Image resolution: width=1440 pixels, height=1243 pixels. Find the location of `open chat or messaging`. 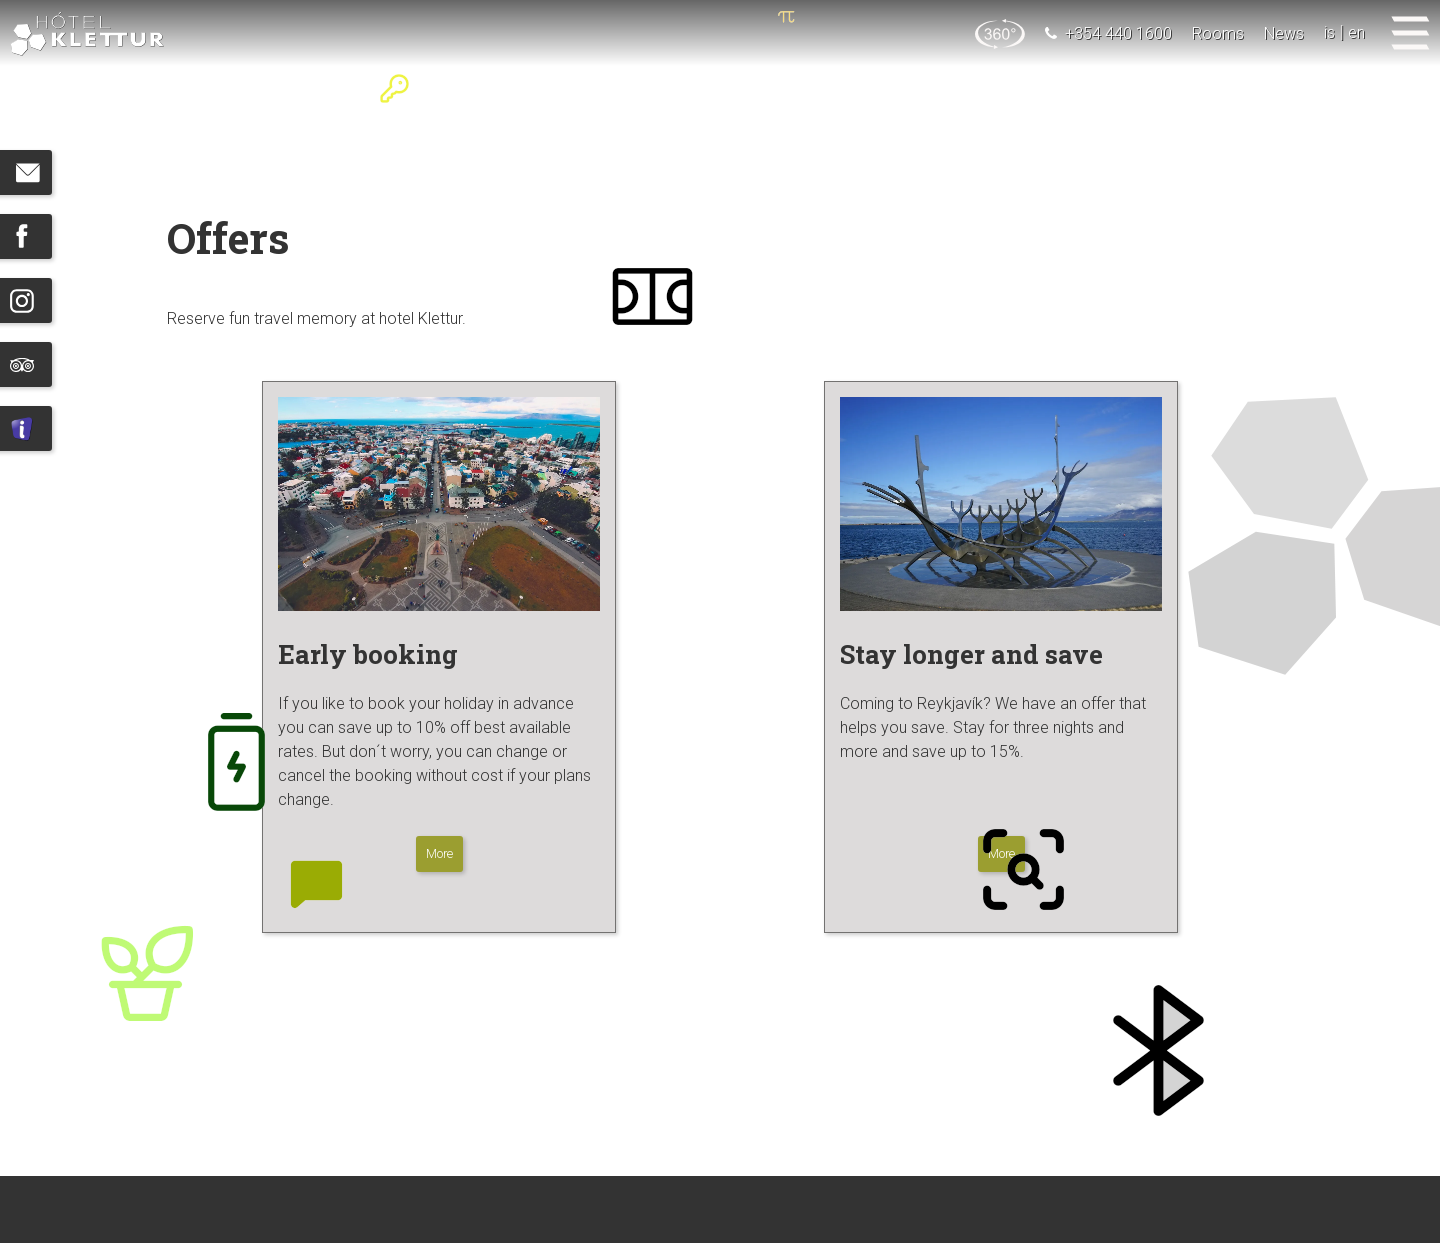

open chat or messaging is located at coordinates (316, 880).